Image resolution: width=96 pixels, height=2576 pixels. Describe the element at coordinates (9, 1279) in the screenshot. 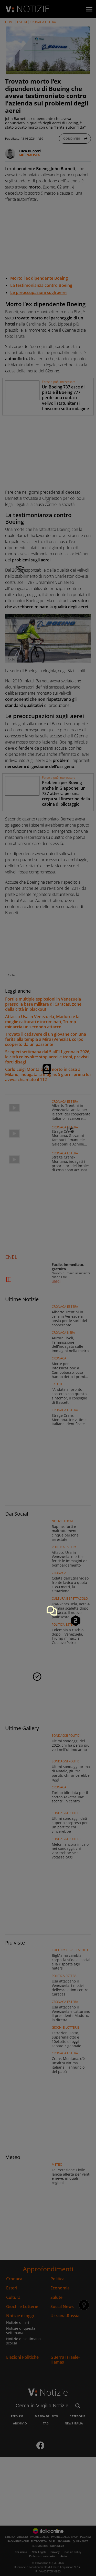

I see `view data in table format` at that location.